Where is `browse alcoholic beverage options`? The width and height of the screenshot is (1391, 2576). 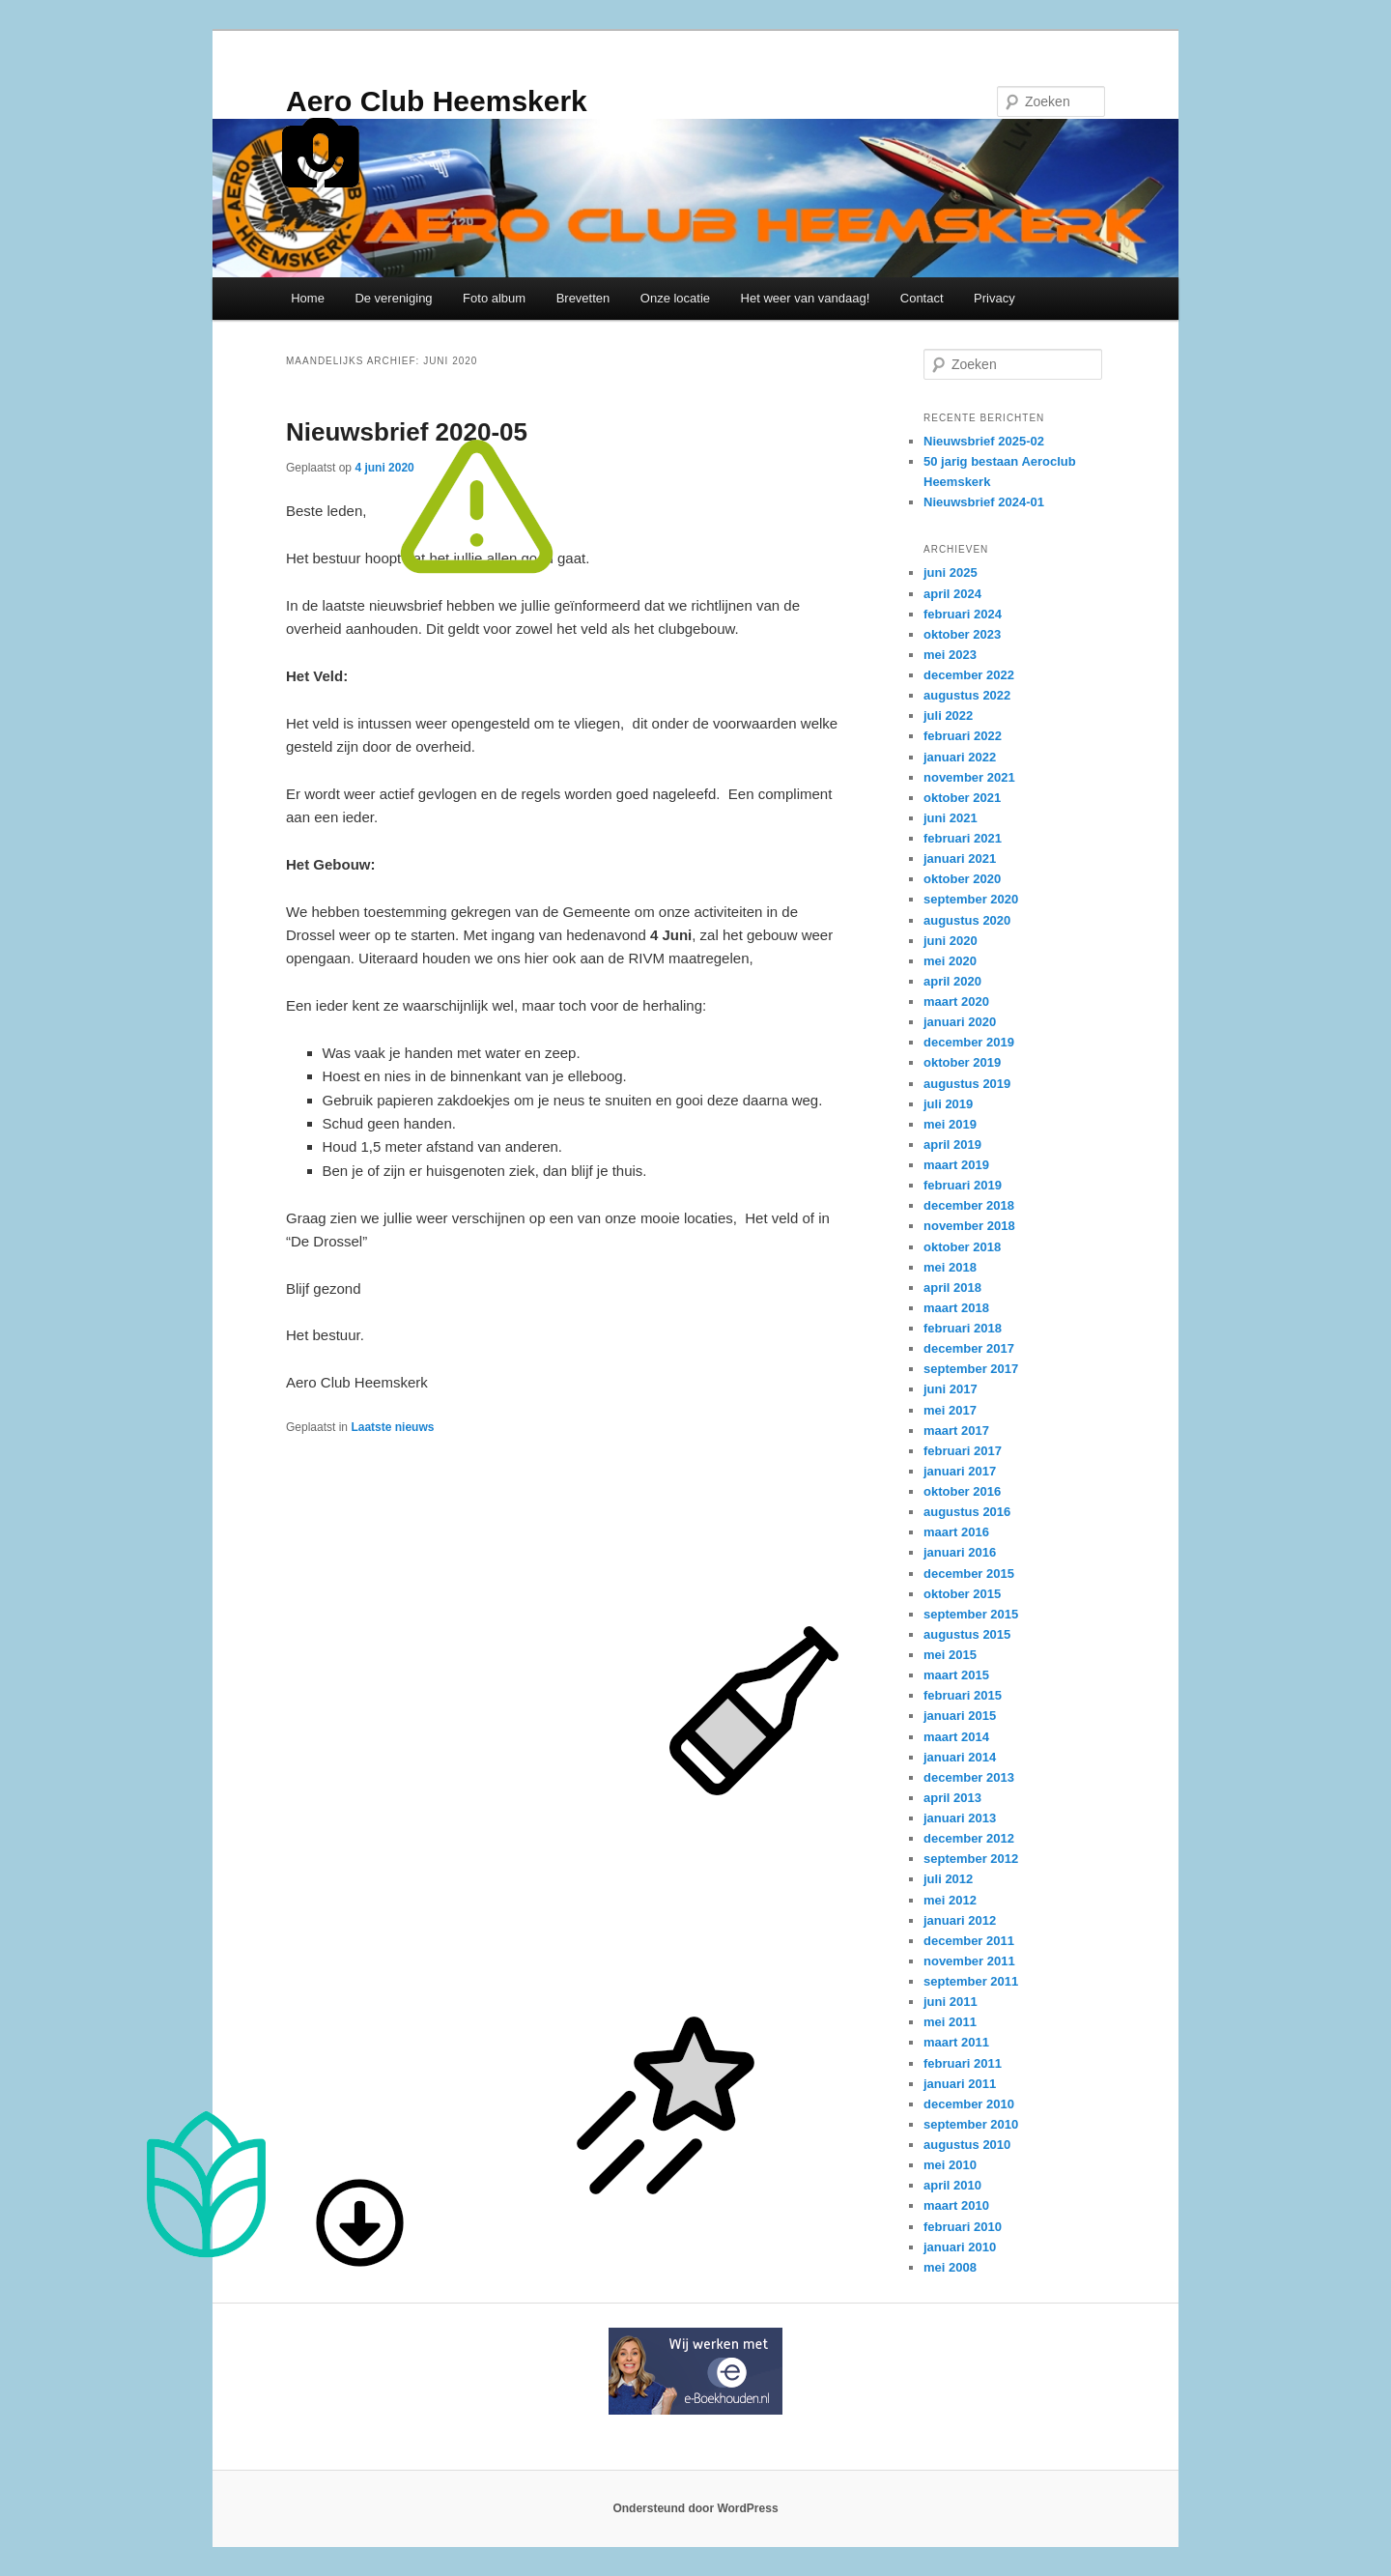
browse alcoholic beverage options is located at coordinates (751, 1713).